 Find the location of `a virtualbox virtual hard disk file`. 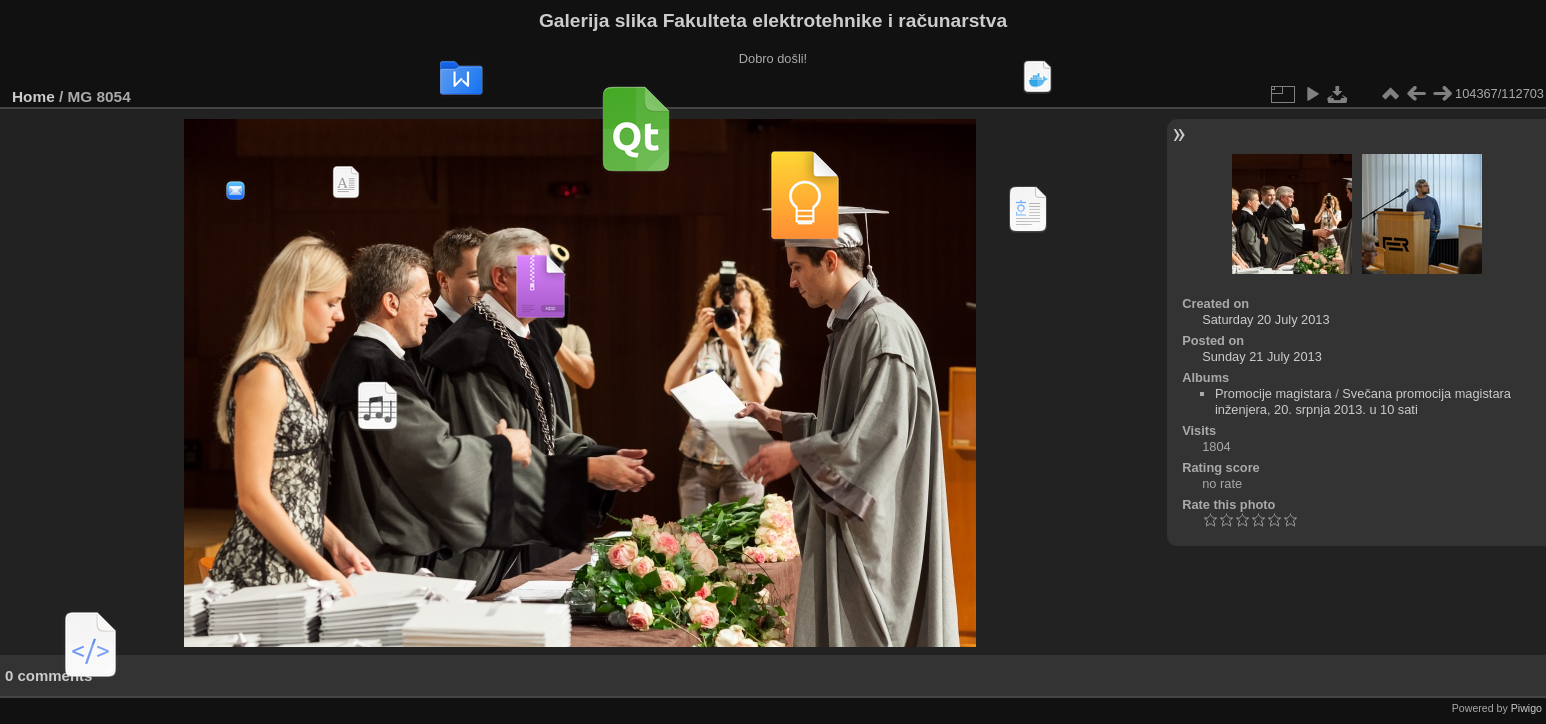

a virtualbox virtual hard disk file is located at coordinates (540, 287).